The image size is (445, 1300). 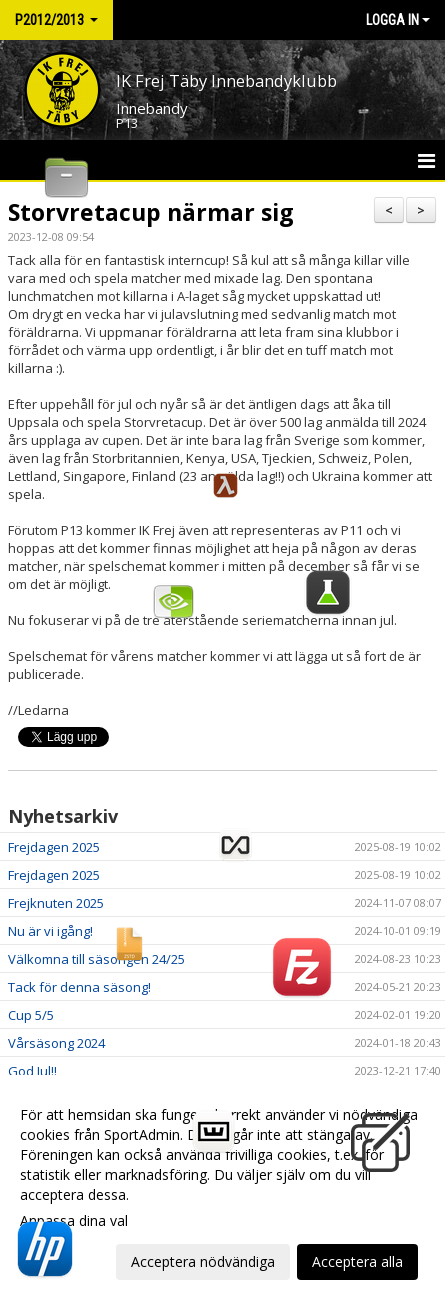 What do you see at coordinates (129, 944) in the screenshot?
I see `a zstandard compressed file` at bounding box center [129, 944].